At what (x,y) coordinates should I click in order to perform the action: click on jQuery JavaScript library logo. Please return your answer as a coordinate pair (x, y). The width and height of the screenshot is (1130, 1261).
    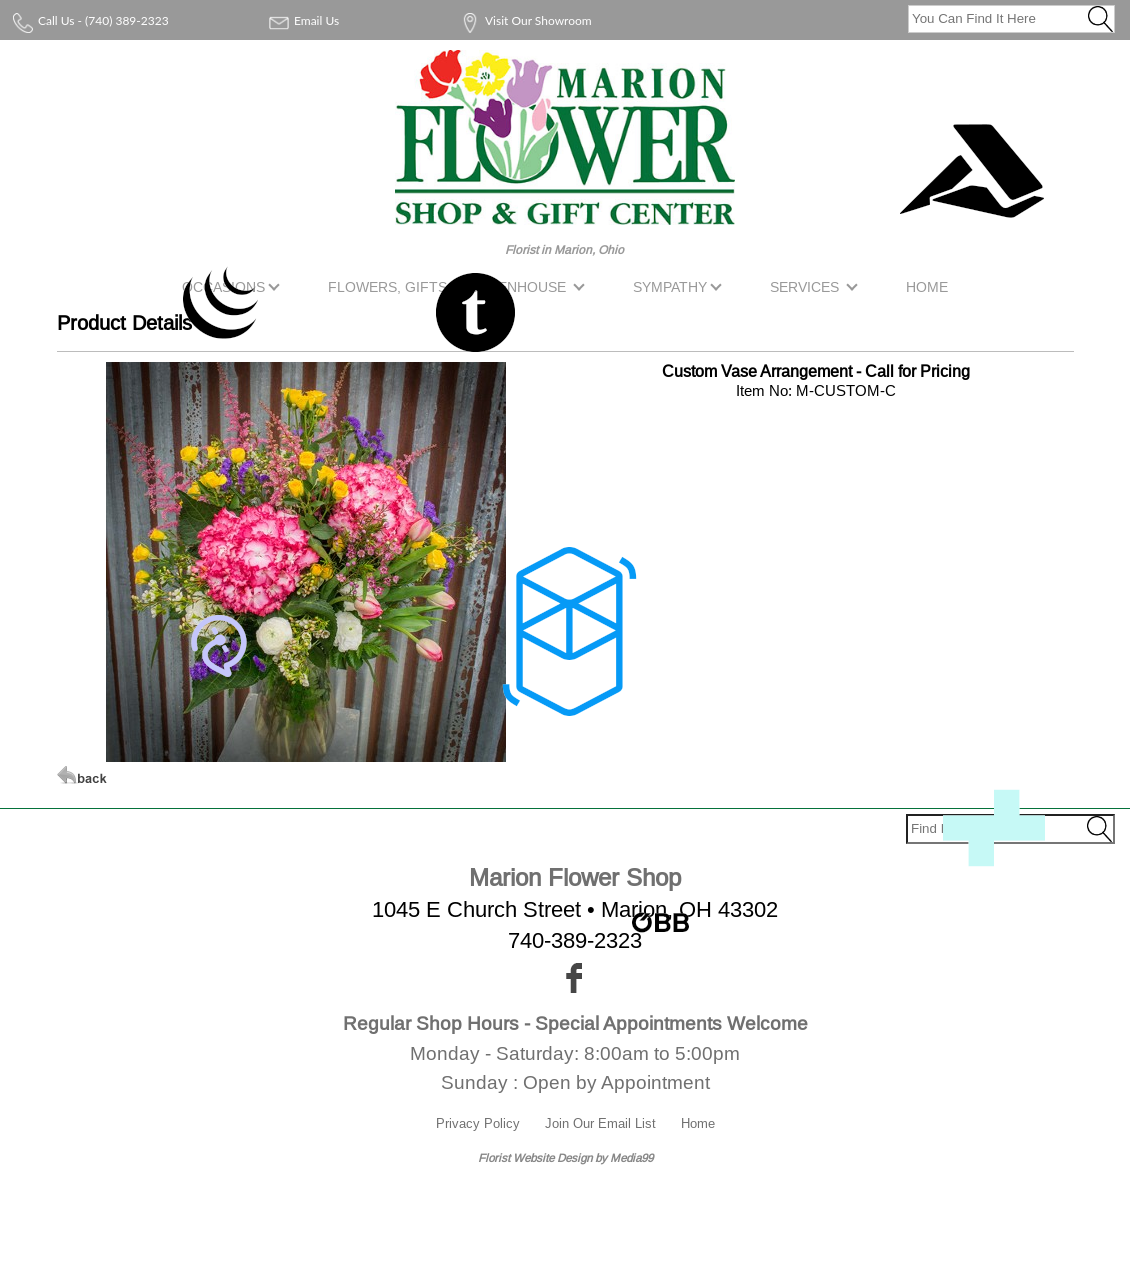
    Looking at the image, I should click on (220, 302).